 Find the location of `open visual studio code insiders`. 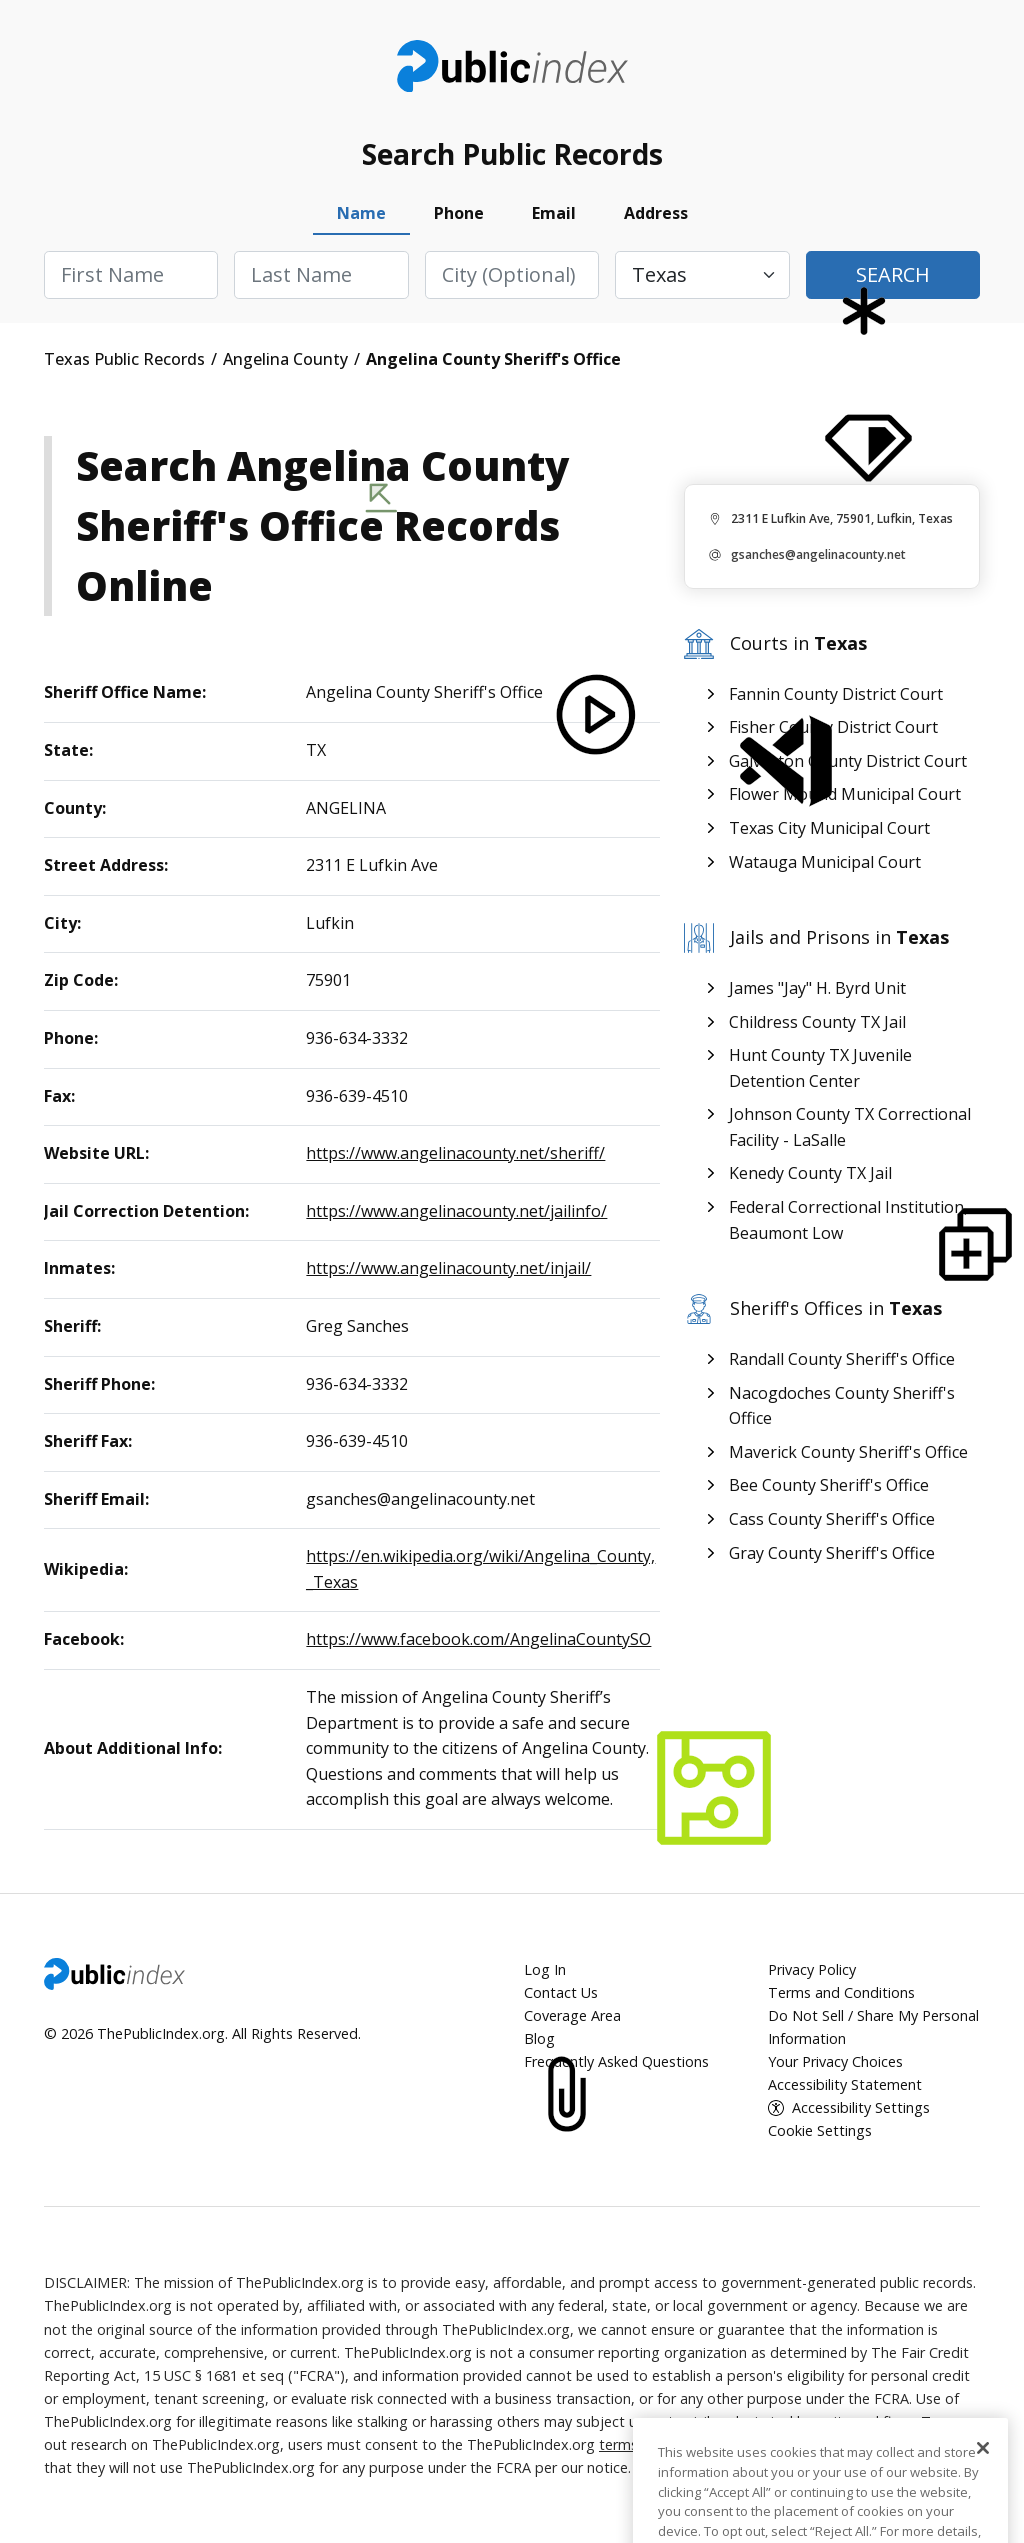

open visual studio code insiders is located at coordinates (789, 764).